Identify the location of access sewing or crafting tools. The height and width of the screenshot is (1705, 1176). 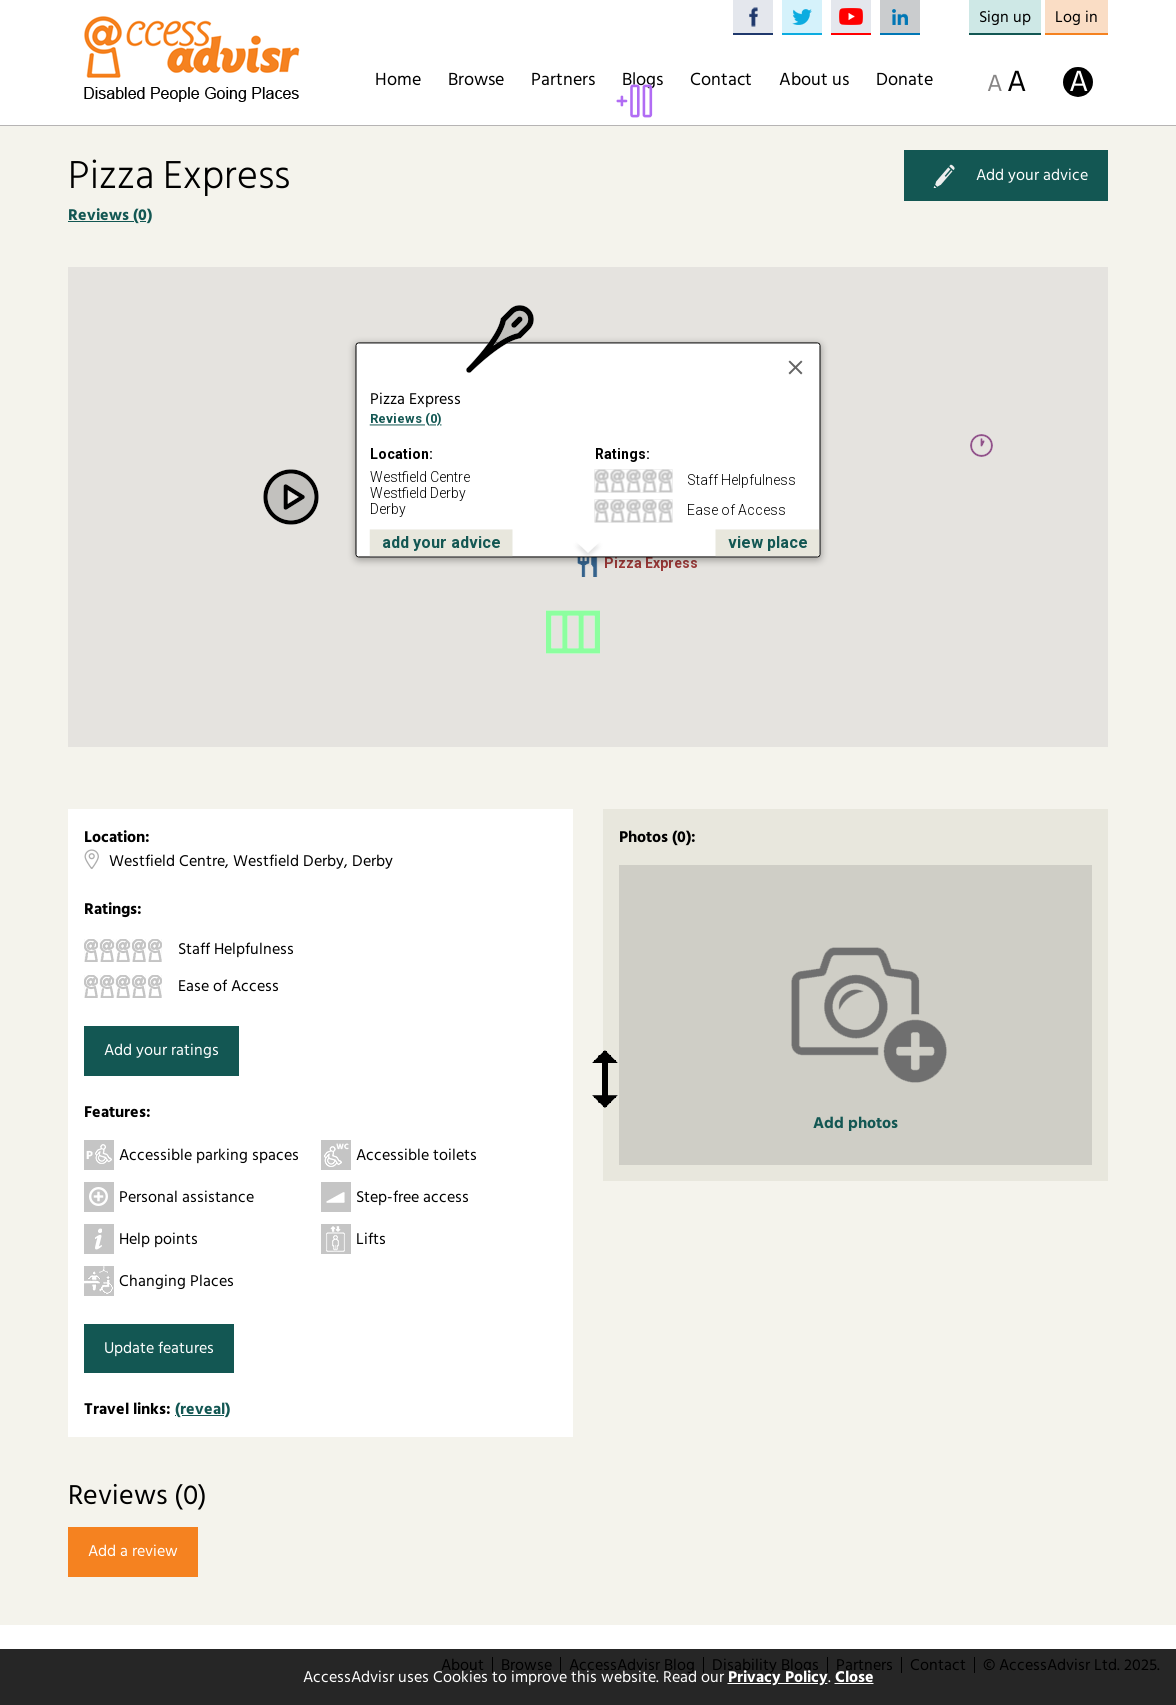
(500, 339).